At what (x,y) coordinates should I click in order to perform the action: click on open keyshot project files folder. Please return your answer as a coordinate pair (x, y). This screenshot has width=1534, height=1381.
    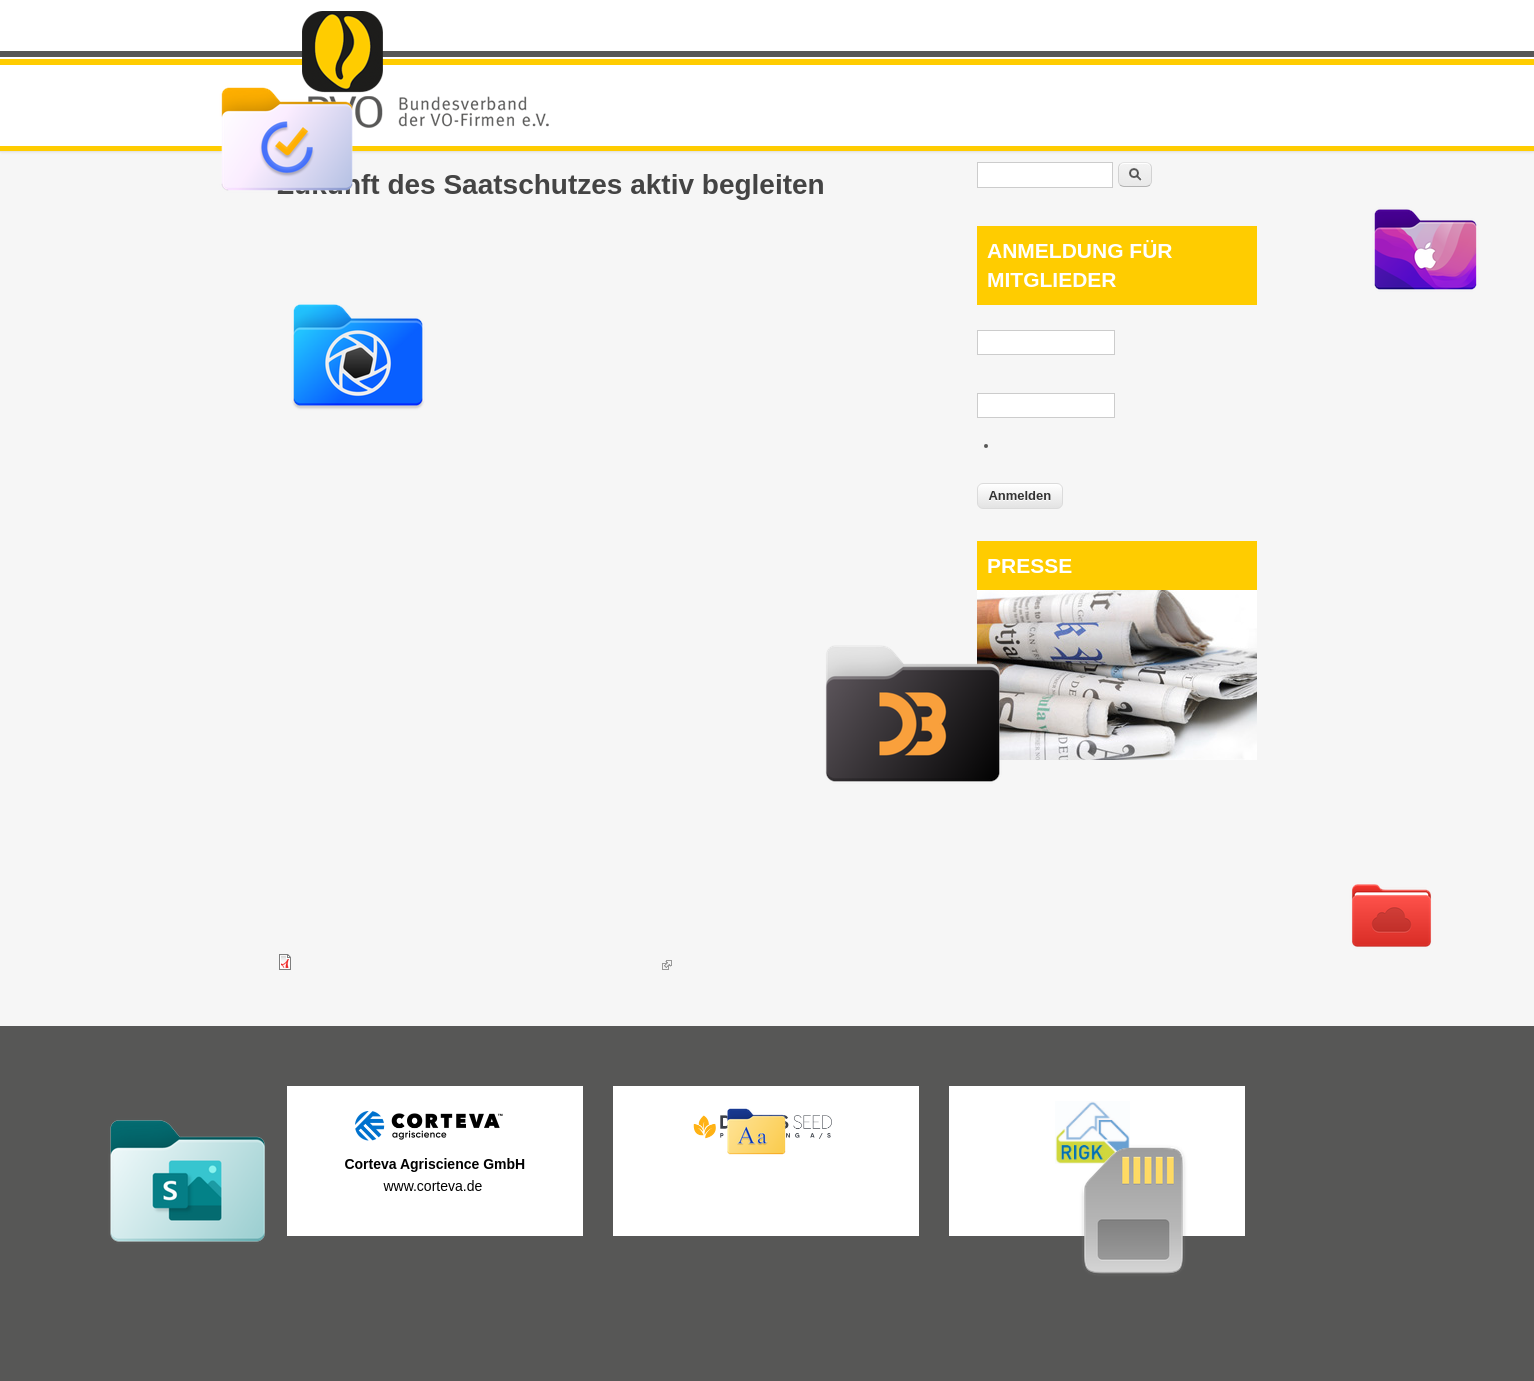
    Looking at the image, I should click on (357, 358).